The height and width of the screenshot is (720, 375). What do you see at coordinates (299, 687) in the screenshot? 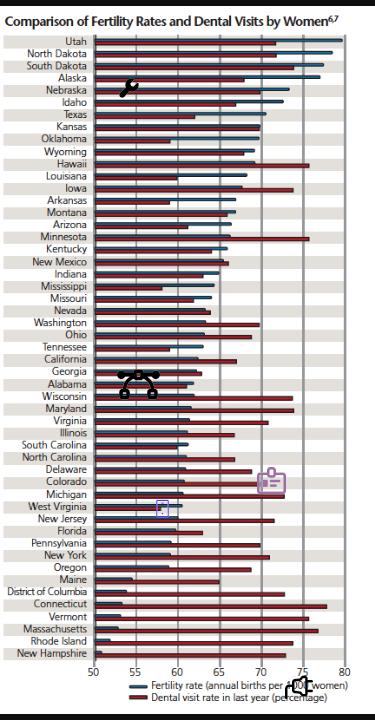
I see `connect to a power source or external device` at bounding box center [299, 687].